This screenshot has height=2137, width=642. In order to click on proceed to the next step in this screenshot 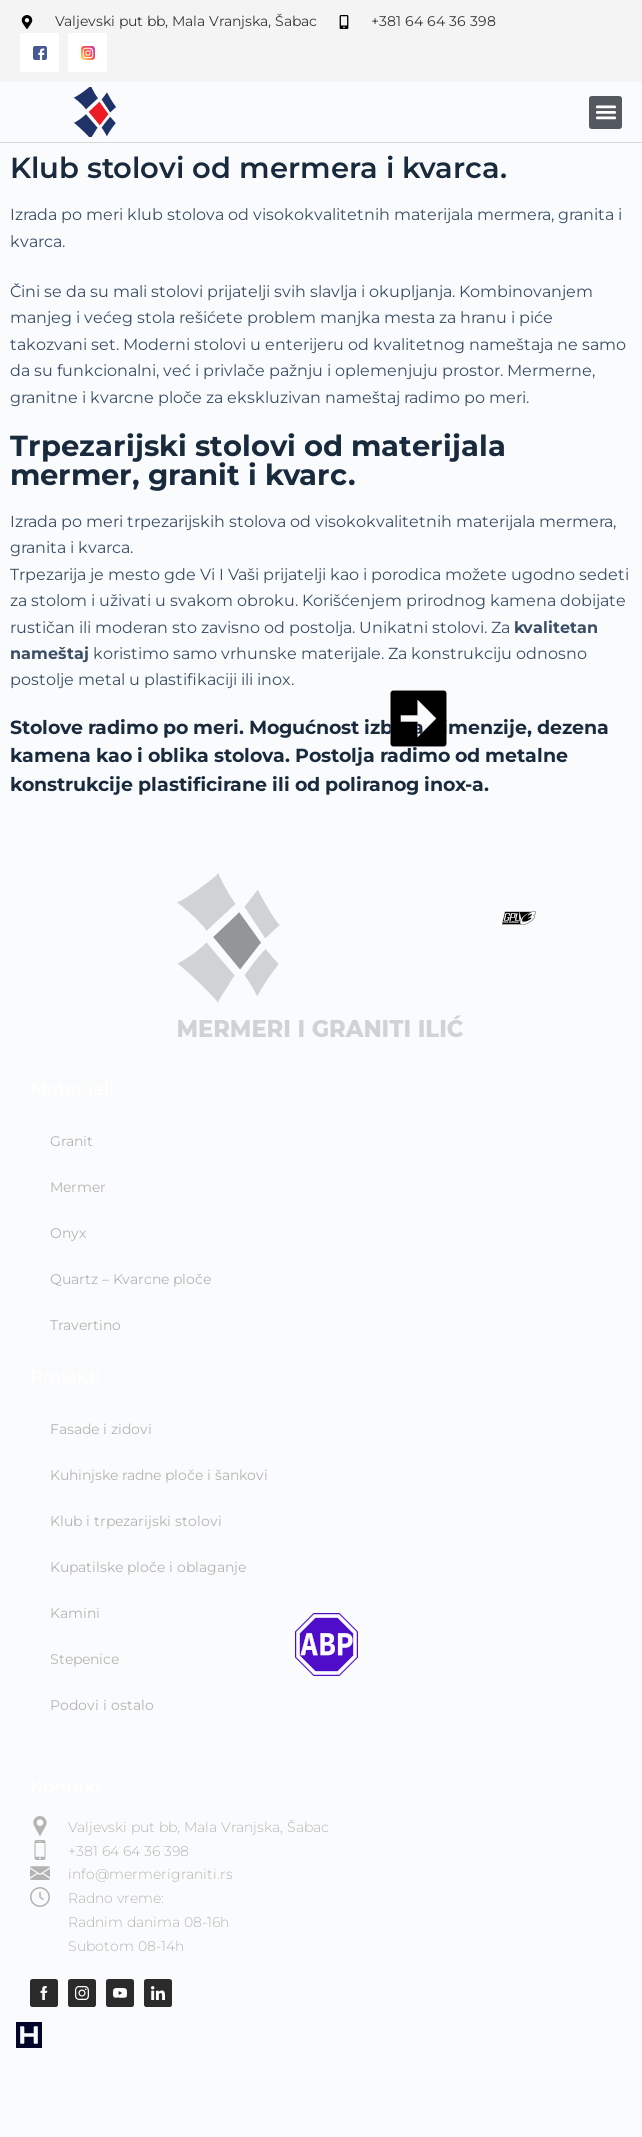, I will do `click(418, 718)`.